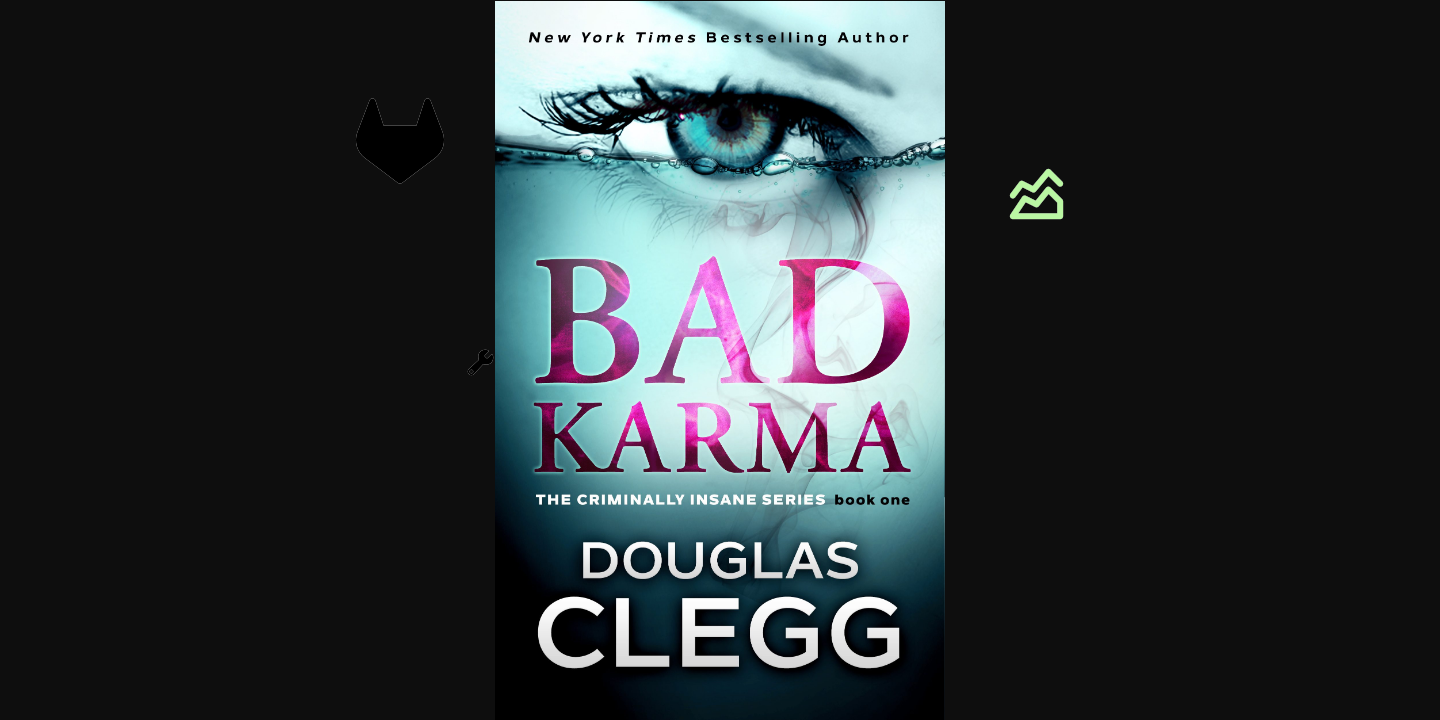  I want to click on view area chart with trend line overlay, so click(1036, 195).